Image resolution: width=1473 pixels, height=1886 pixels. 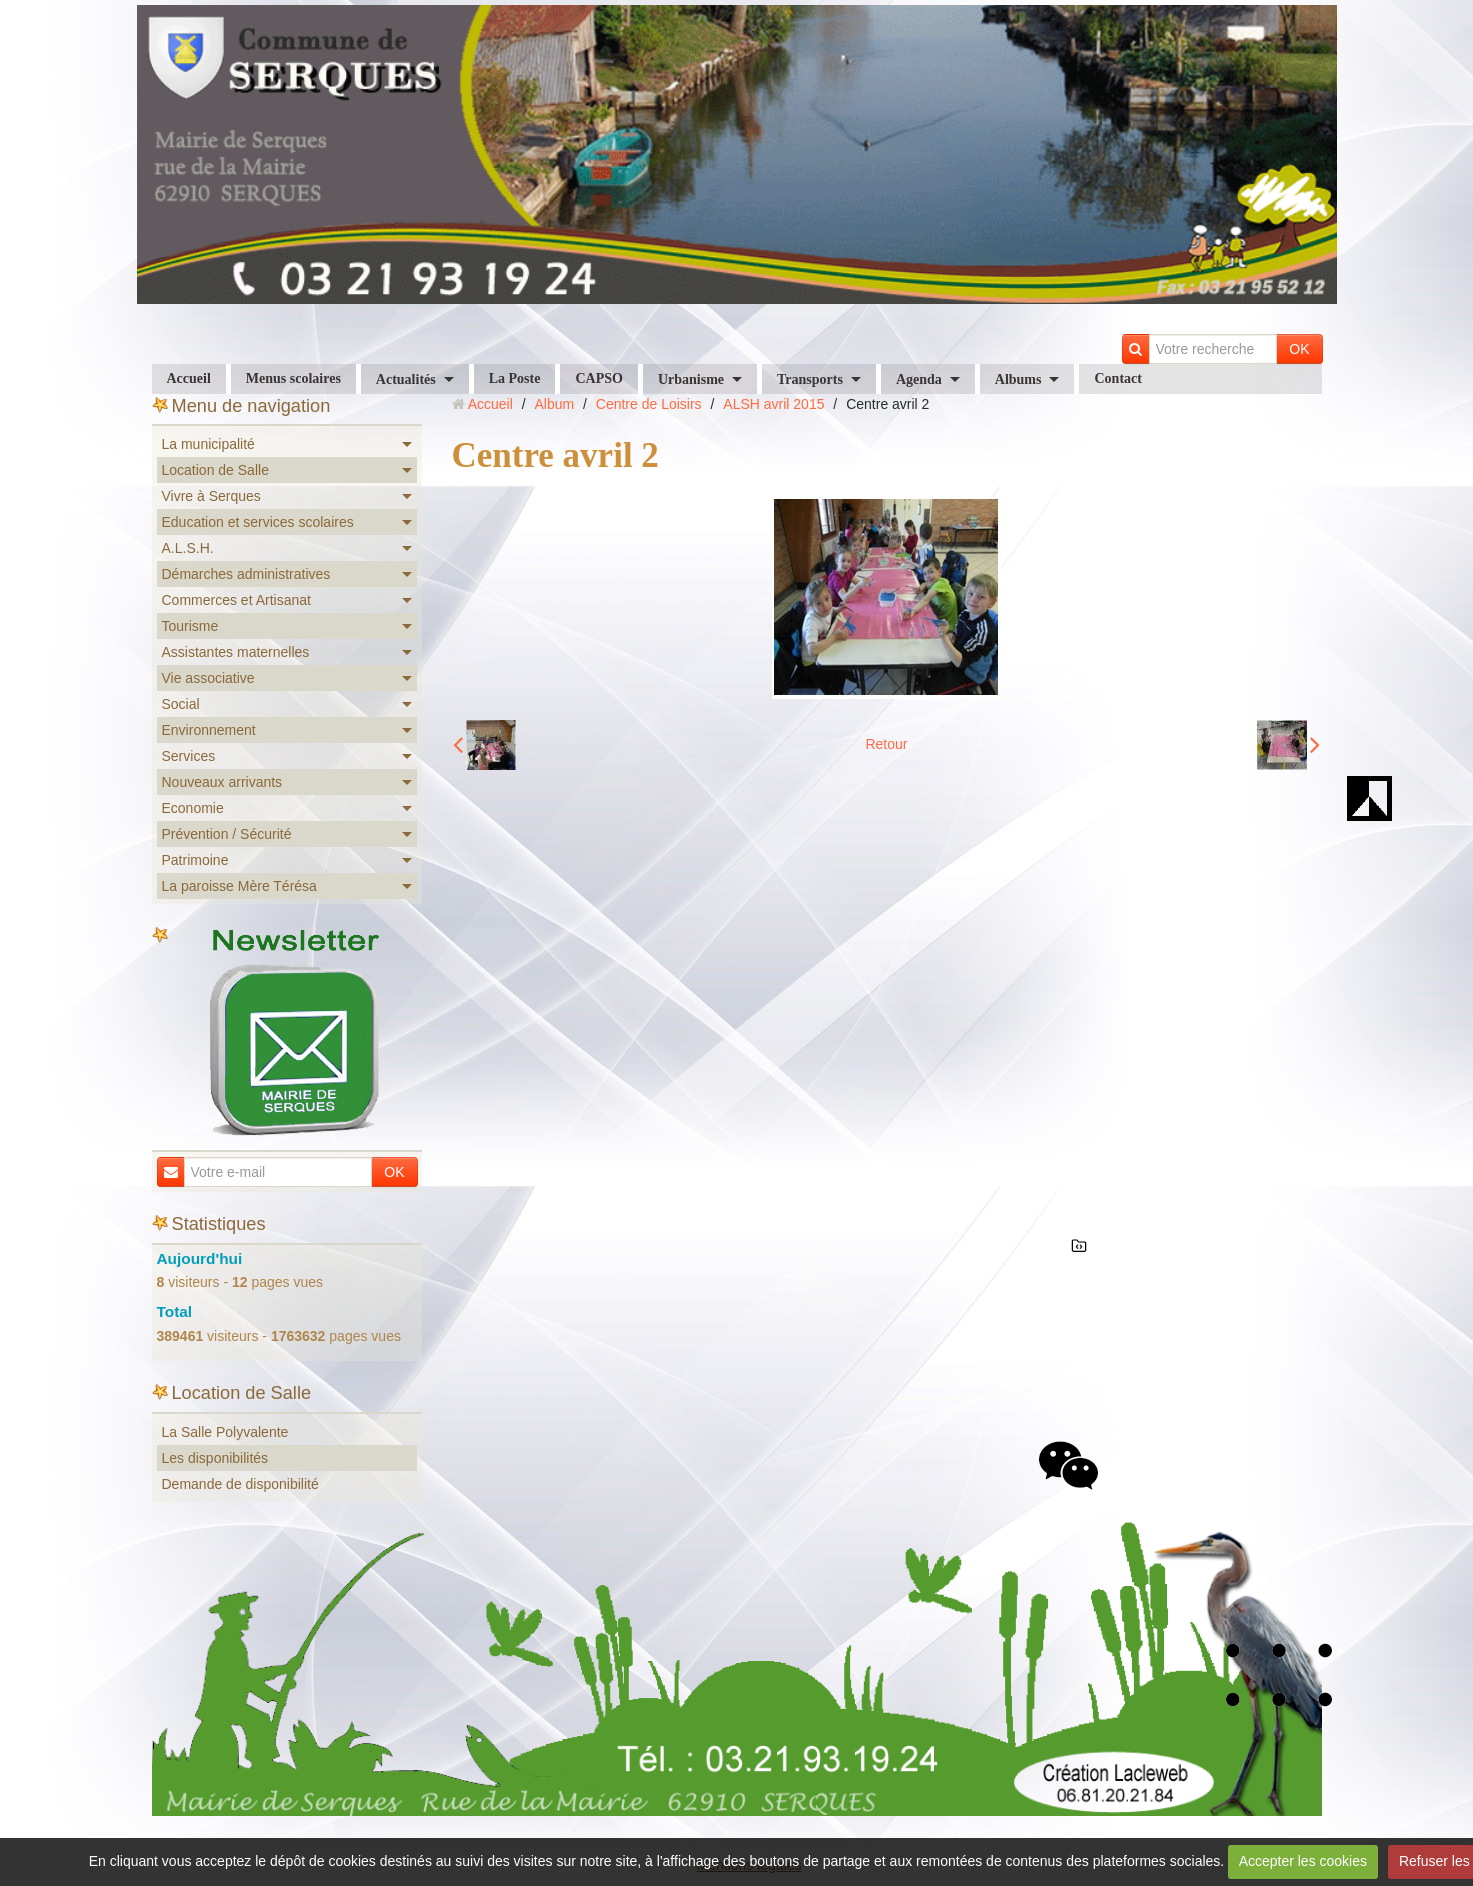 I want to click on drag to reorder items, so click(x=1279, y=1675).